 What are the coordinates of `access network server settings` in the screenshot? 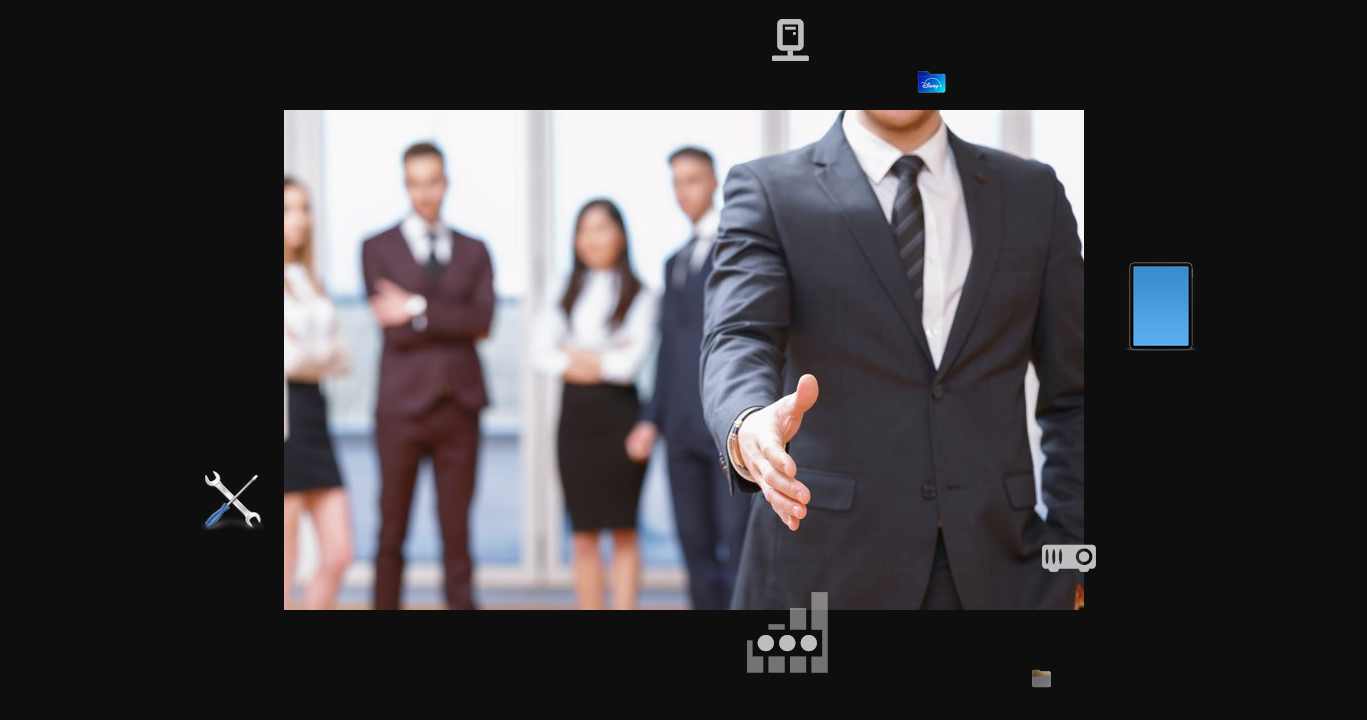 It's located at (793, 40).